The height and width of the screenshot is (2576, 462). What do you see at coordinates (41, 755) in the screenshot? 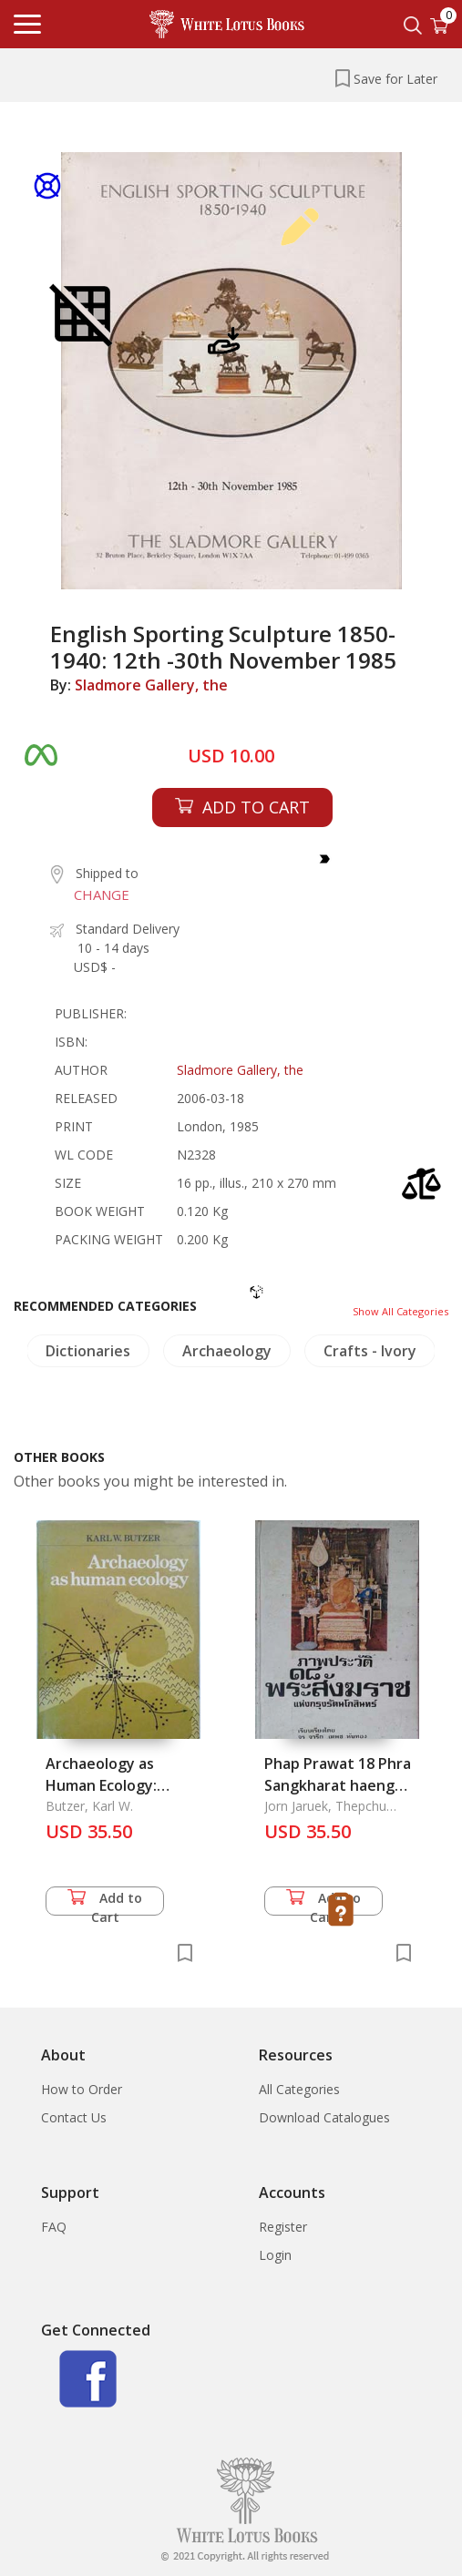
I see `meta company logo` at bounding box center [41, 755].